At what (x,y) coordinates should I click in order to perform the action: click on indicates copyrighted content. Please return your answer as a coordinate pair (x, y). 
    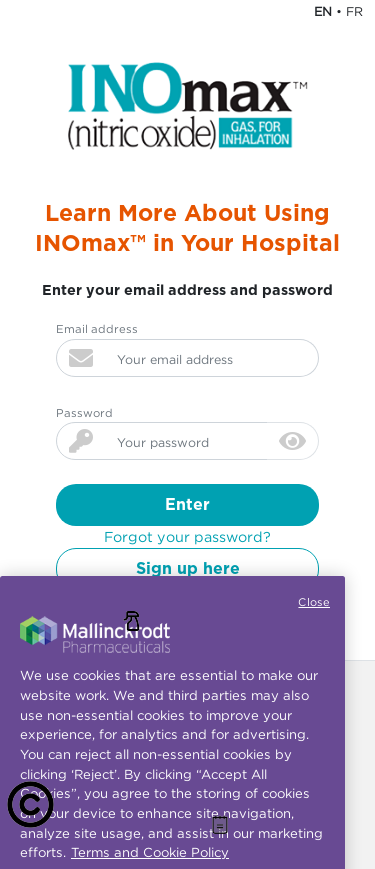
    Looking at the image, I should click on (30, 804).